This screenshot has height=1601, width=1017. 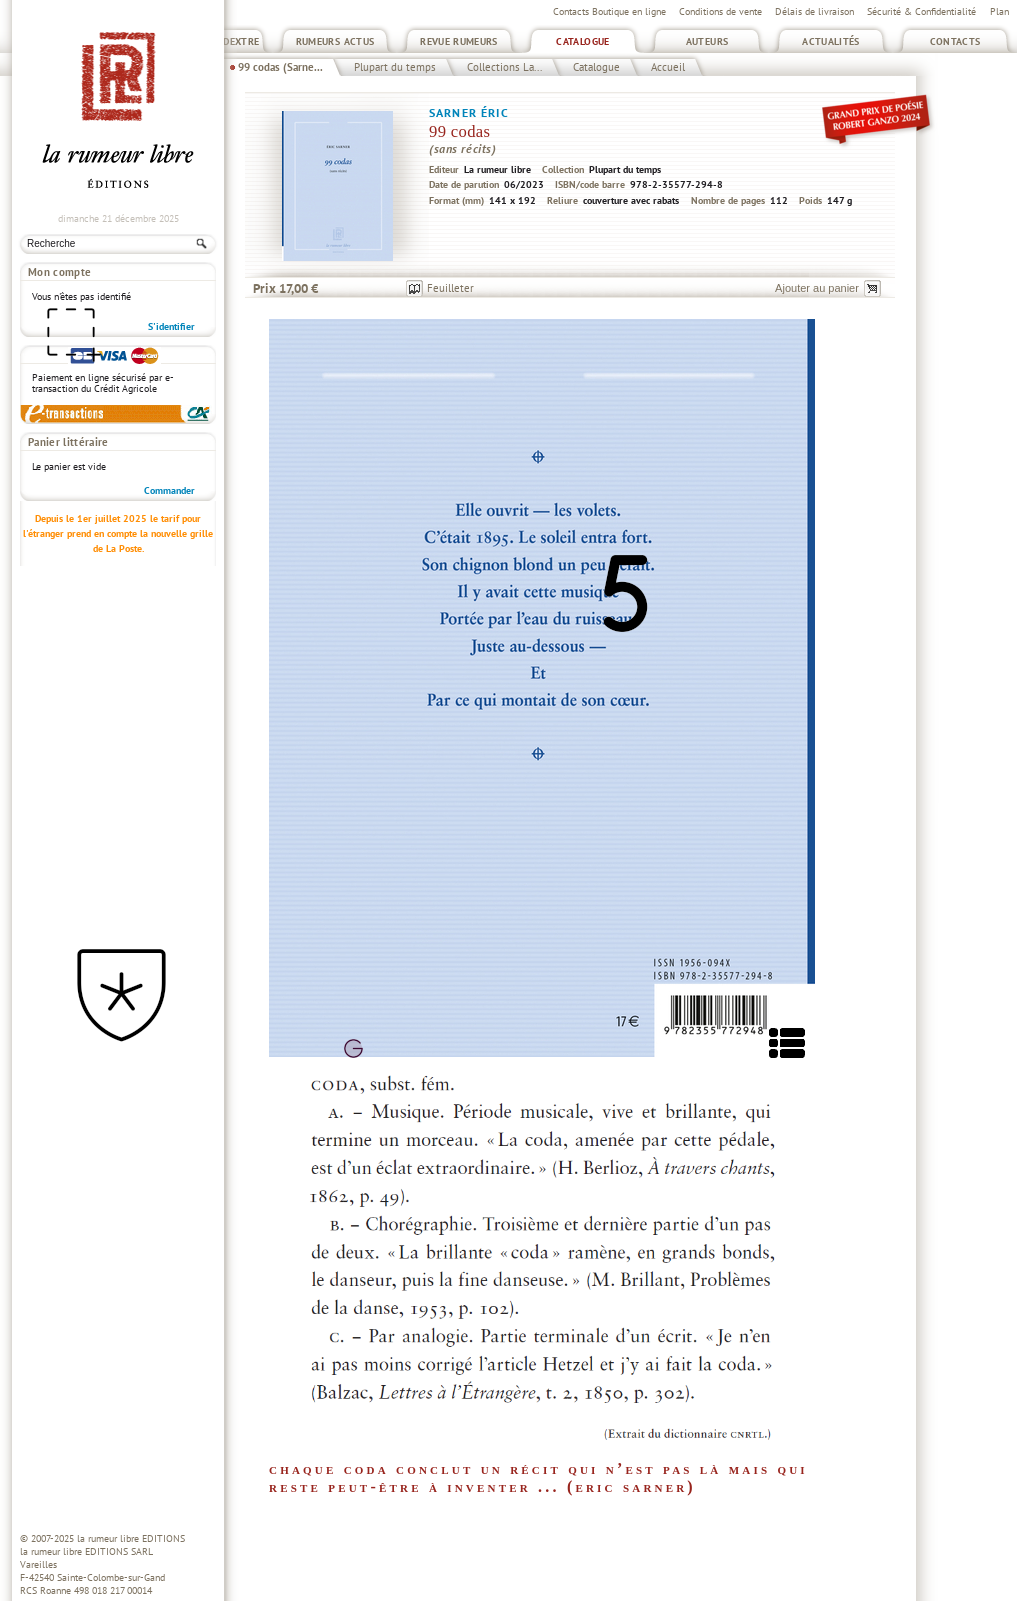 What do you see at coordinates (625, 593) in the screenshot?
I see `indicates the number five in a list or sequence` at bounding box center [625, 593].